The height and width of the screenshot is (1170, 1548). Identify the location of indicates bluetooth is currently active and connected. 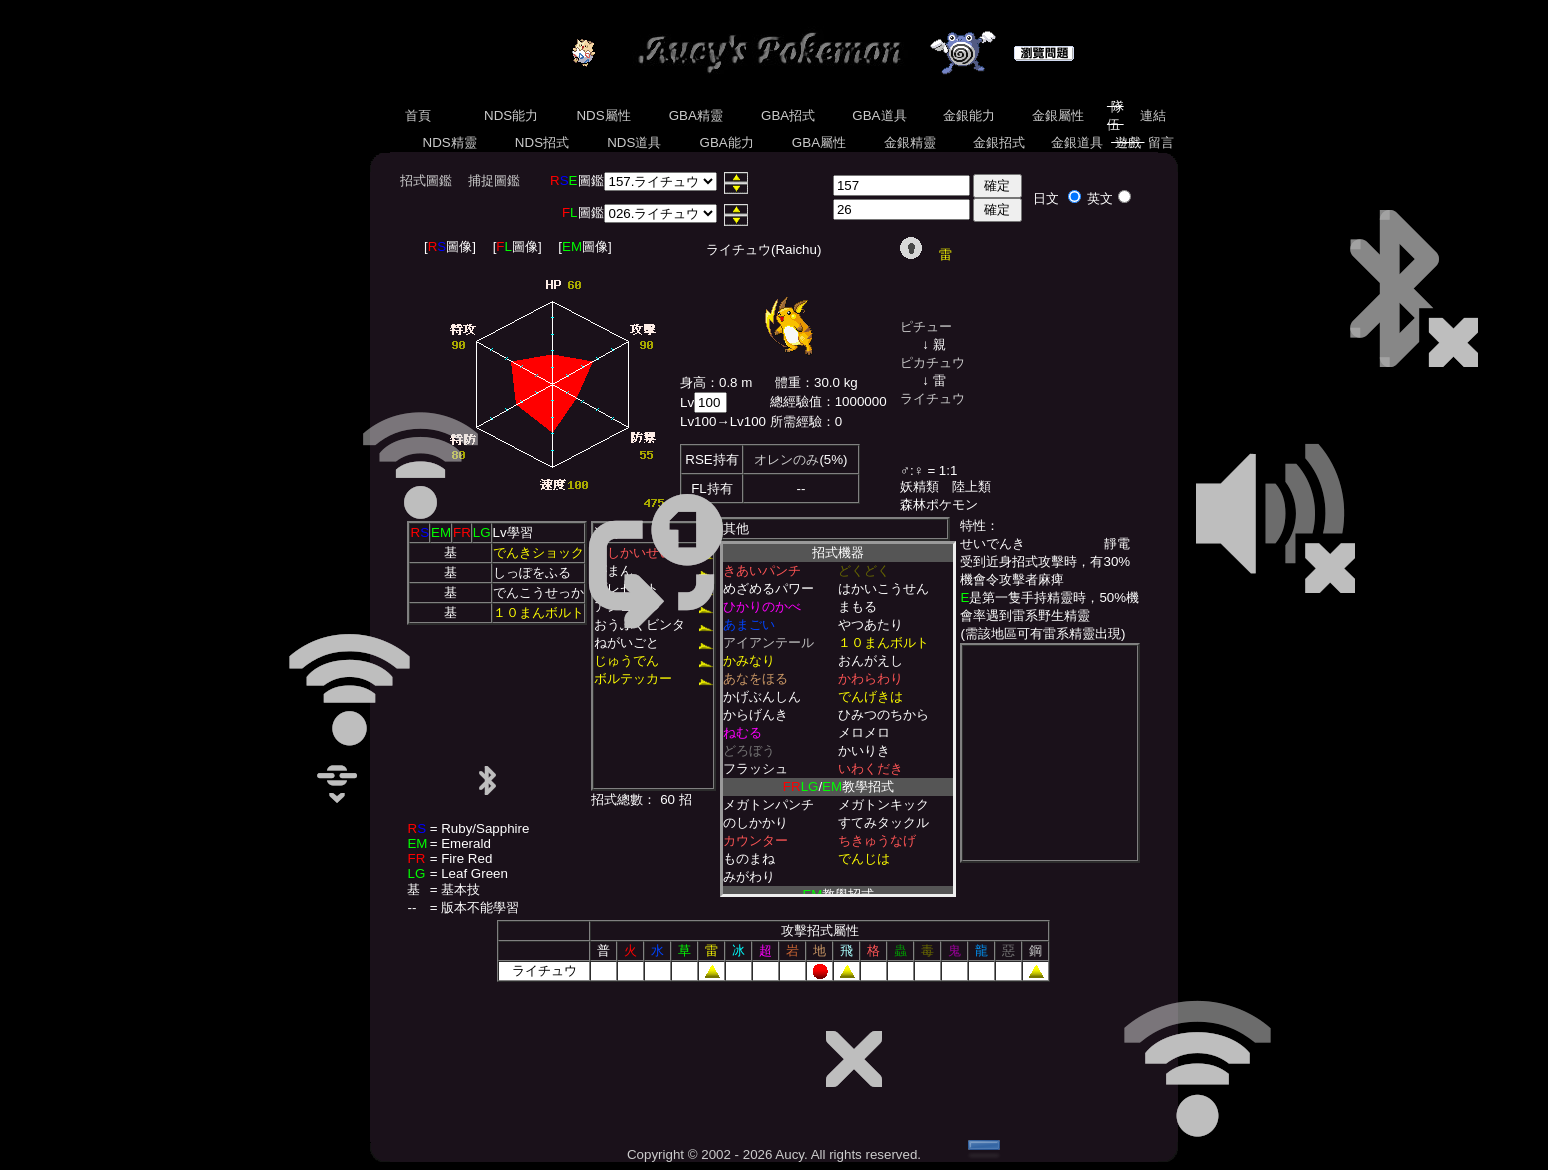
(488, 780).